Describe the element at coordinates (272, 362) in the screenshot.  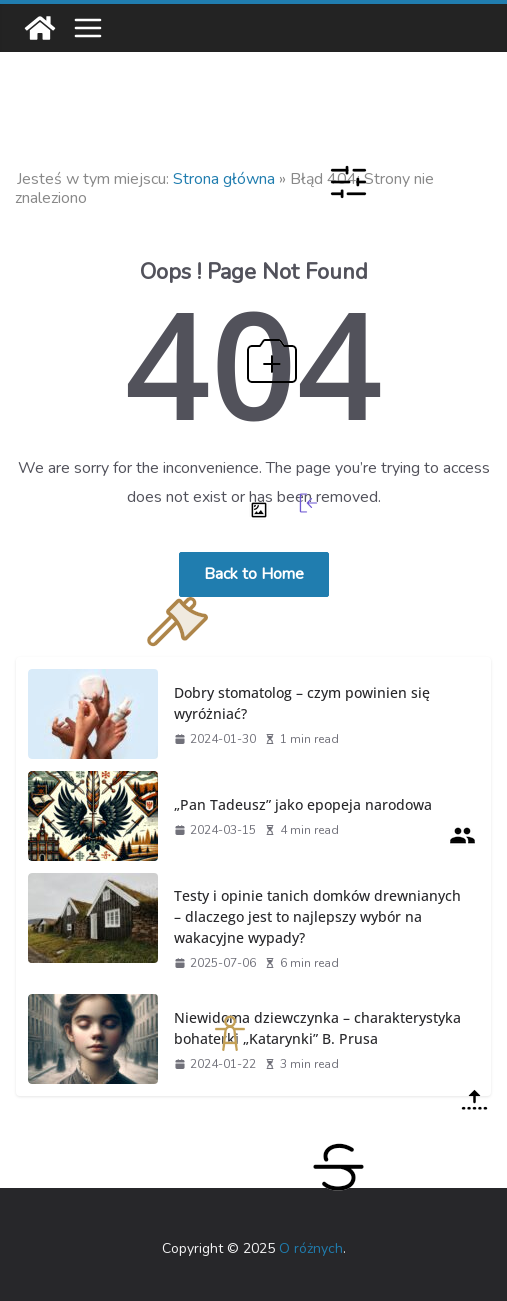
I see `add a new photo` at that location.